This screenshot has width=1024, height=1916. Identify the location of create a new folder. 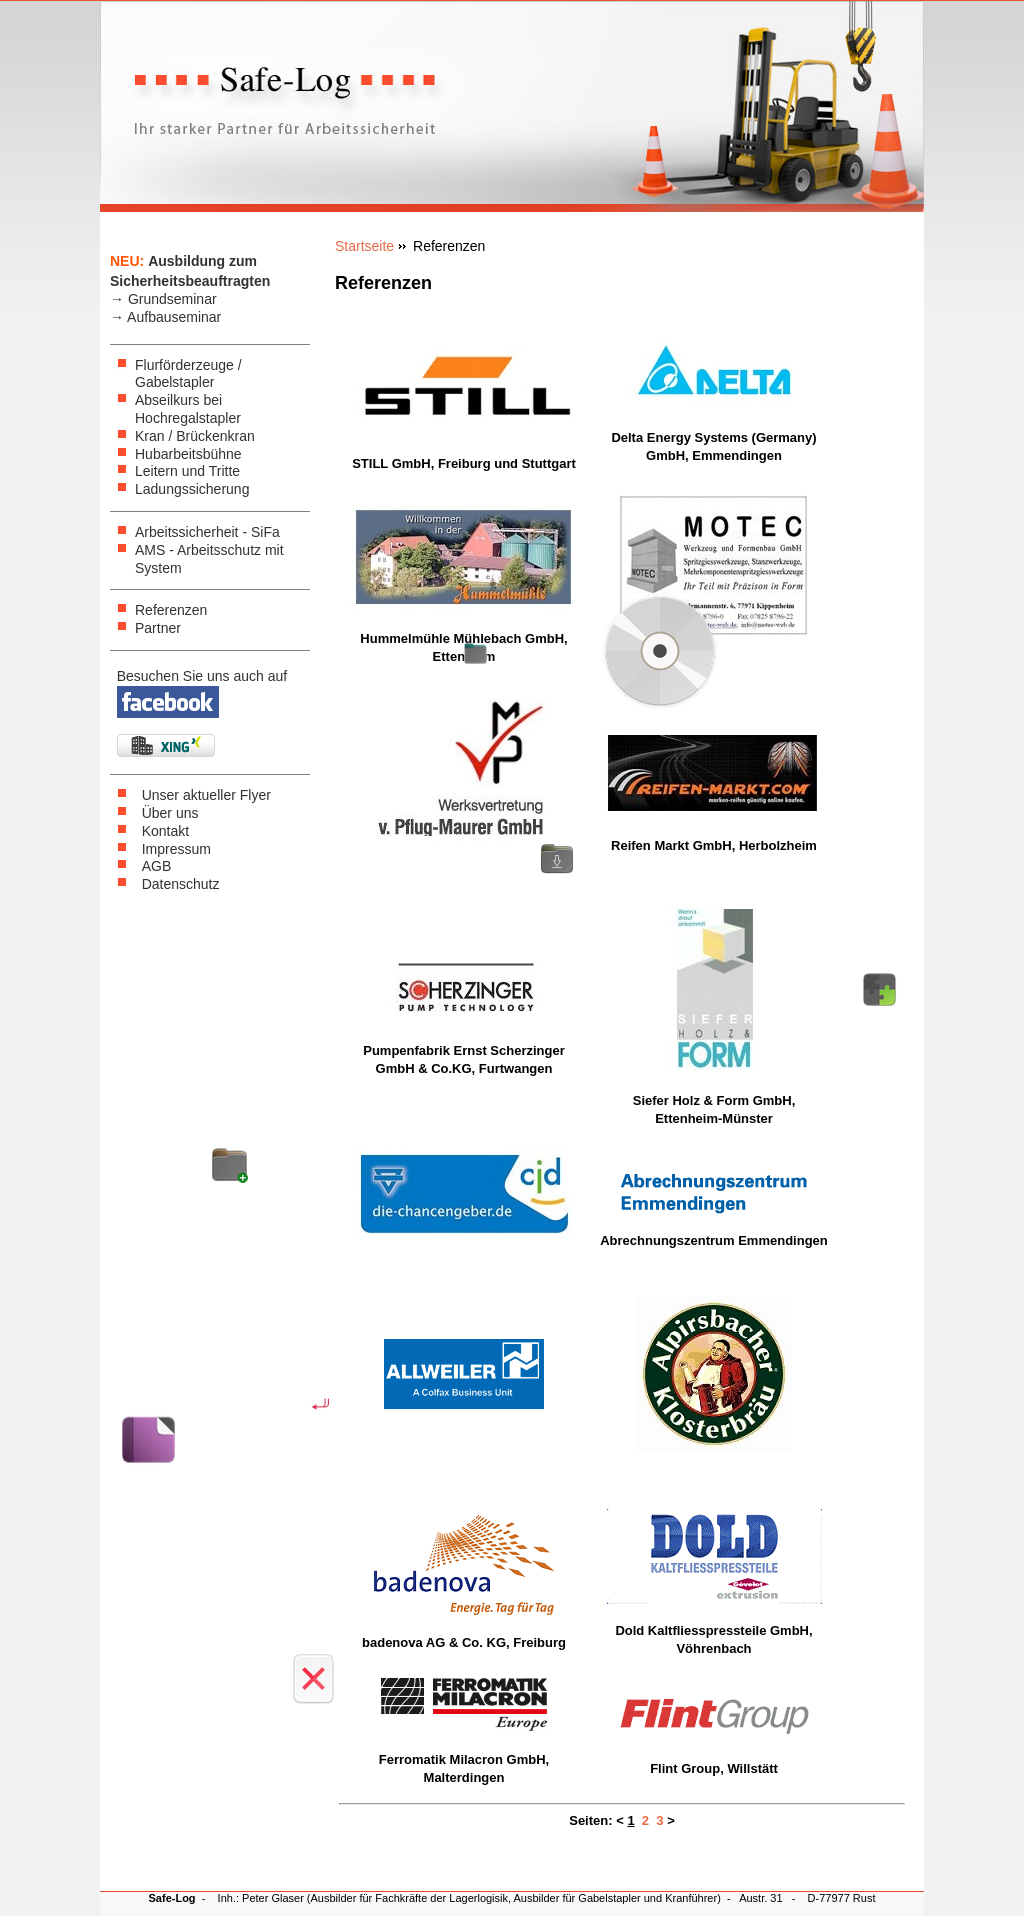
(229, 1164).